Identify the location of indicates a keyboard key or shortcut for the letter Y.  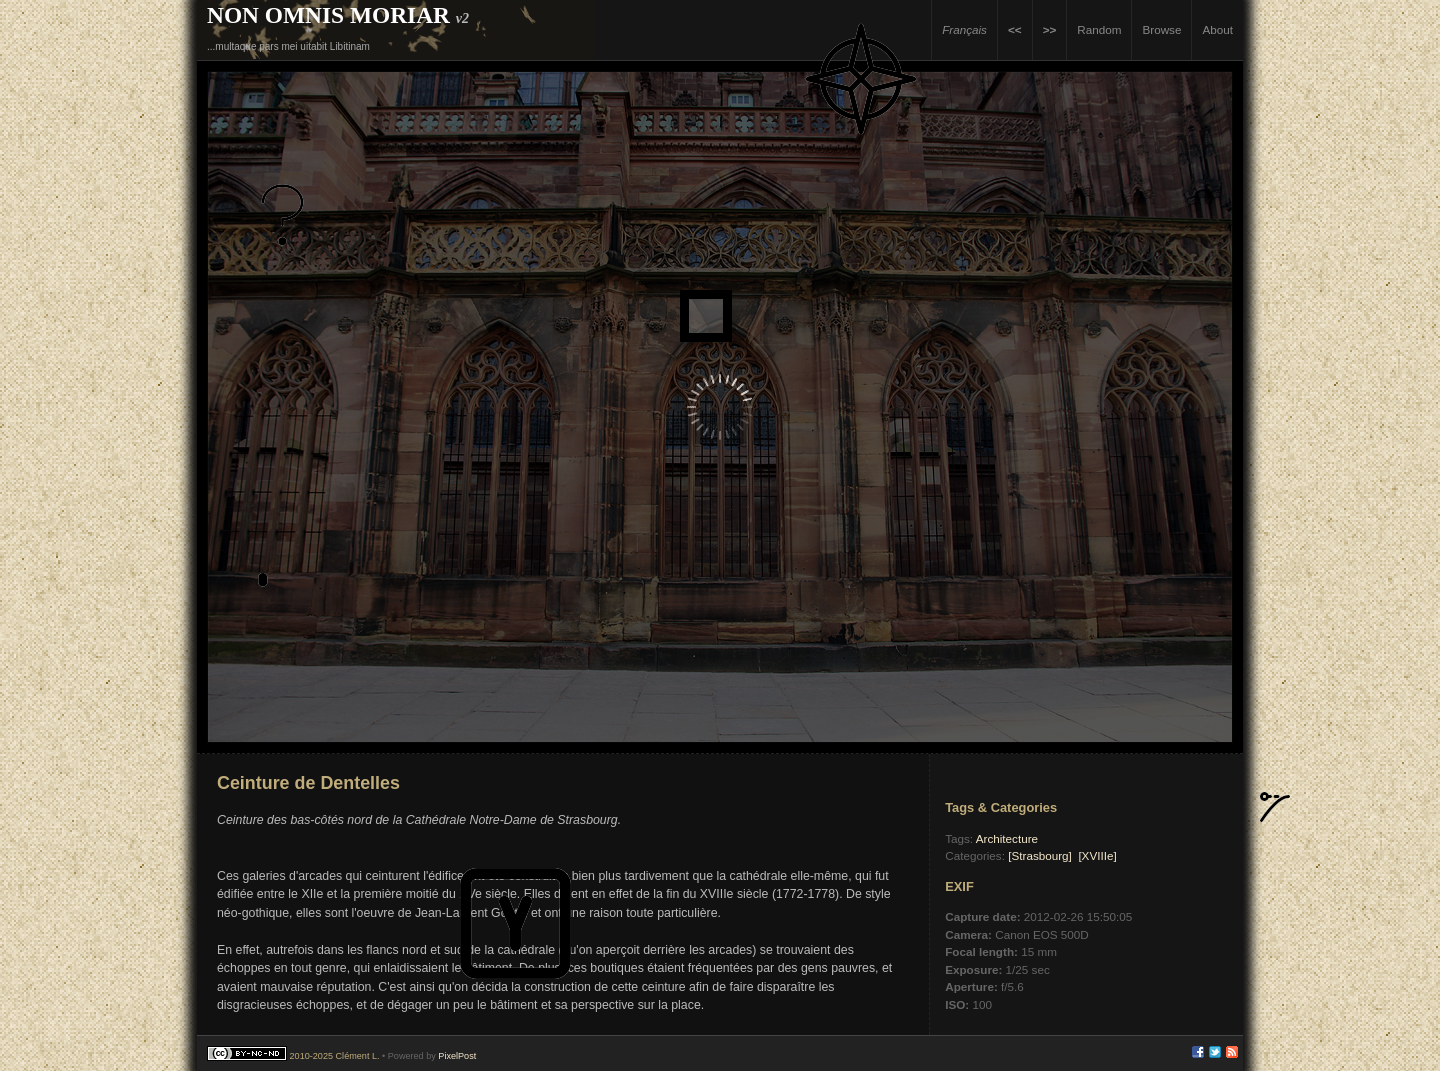
(515, 923).